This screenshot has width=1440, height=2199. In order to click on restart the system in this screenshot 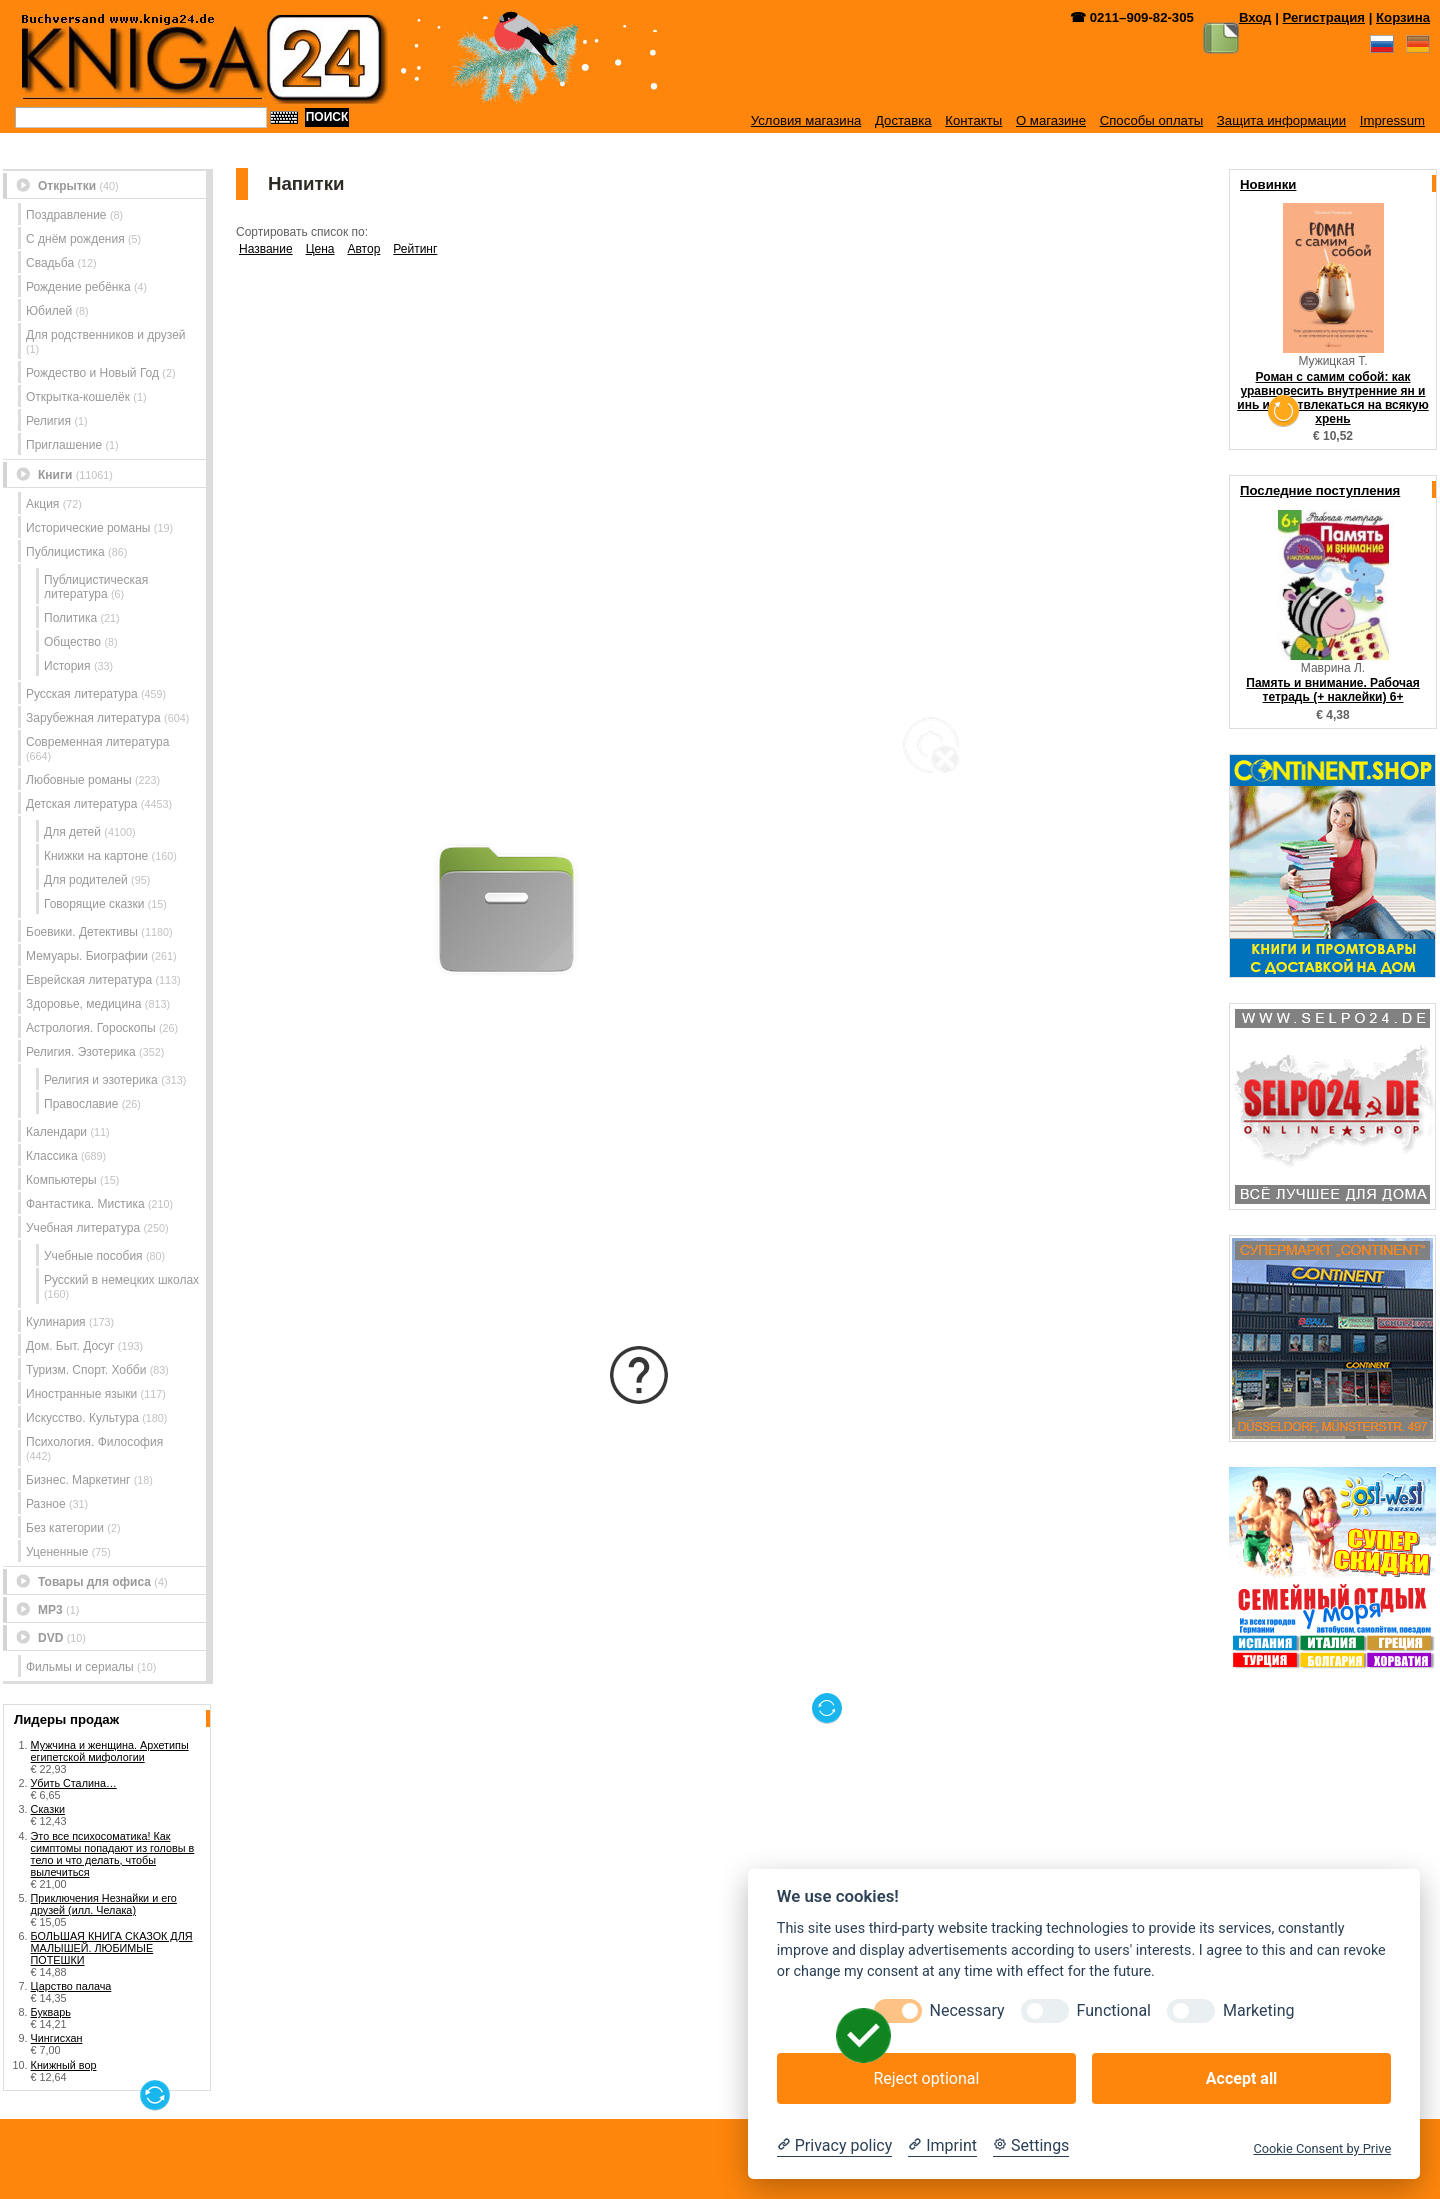, I will do `click(1284, 411)`.